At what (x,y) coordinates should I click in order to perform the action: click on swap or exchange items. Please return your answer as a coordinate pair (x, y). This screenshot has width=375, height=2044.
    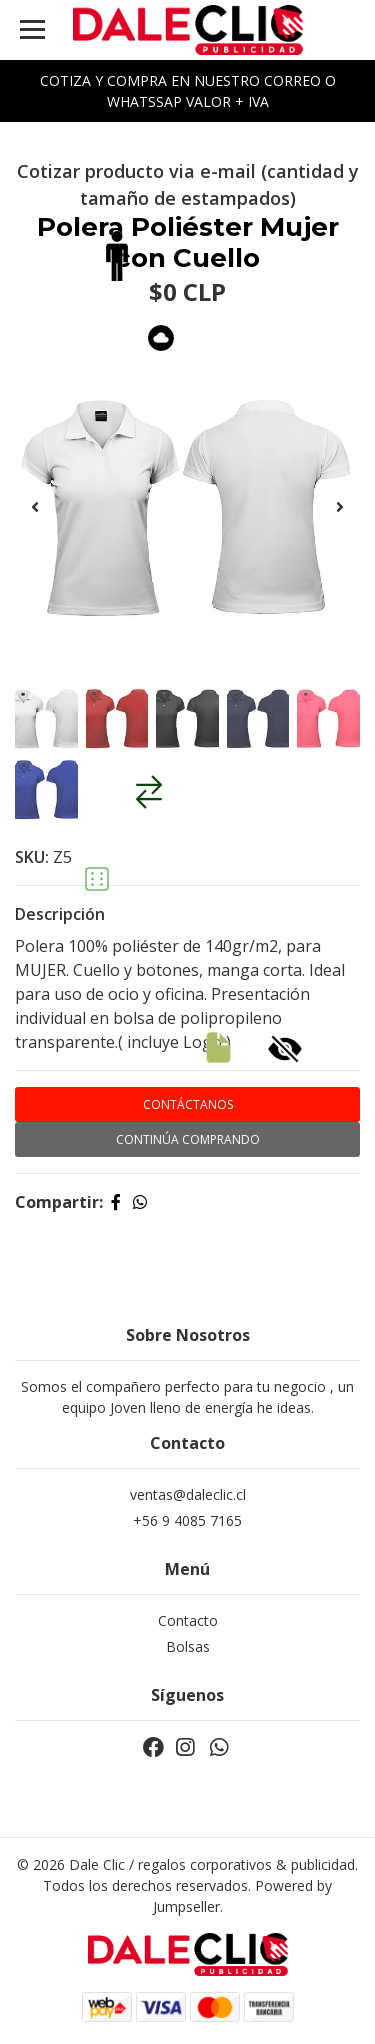
    Looking at the image, I should click on (149, 792).